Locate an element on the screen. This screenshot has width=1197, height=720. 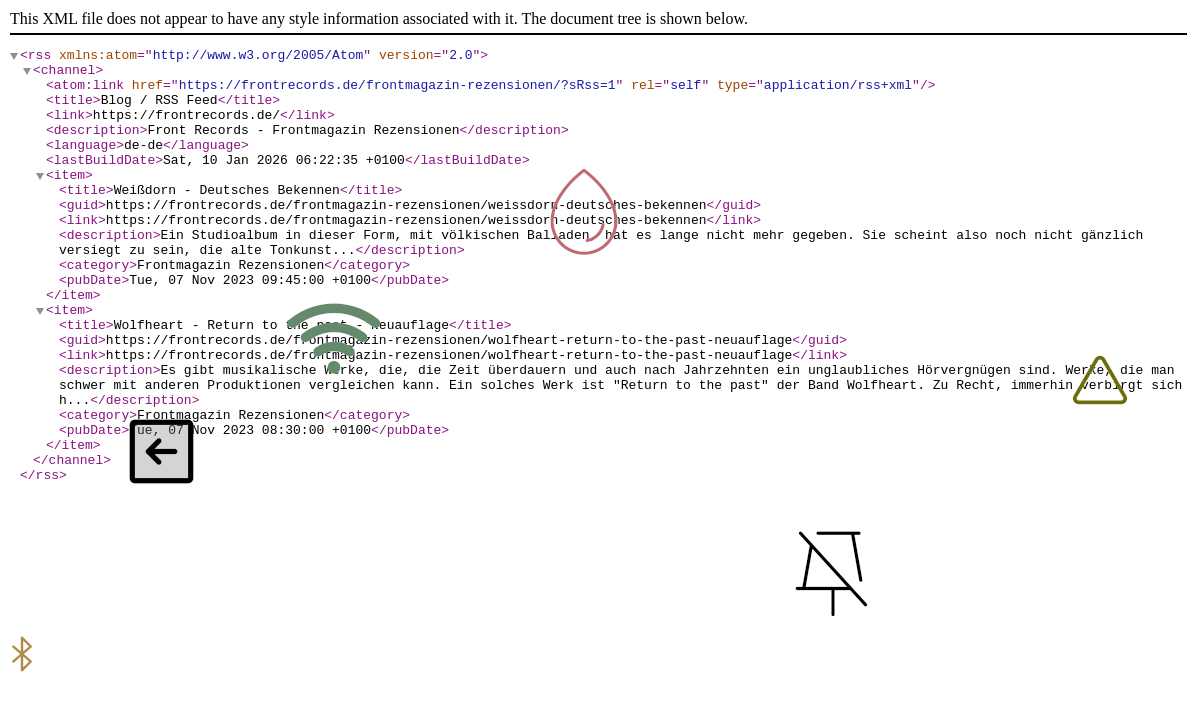
toggle bluetooth connectivity on or off is located at coordinates (22, 654).